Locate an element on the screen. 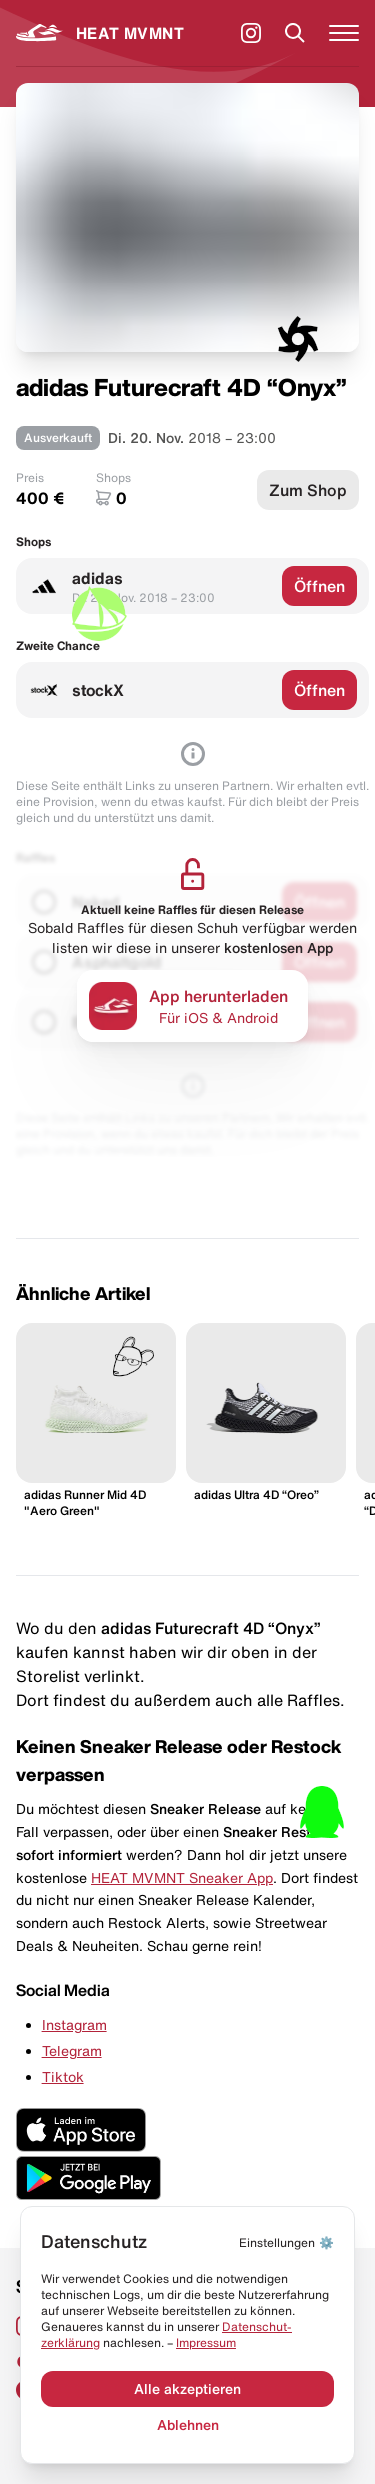  open QQ messaging app is located at coordinates (322, 1812).